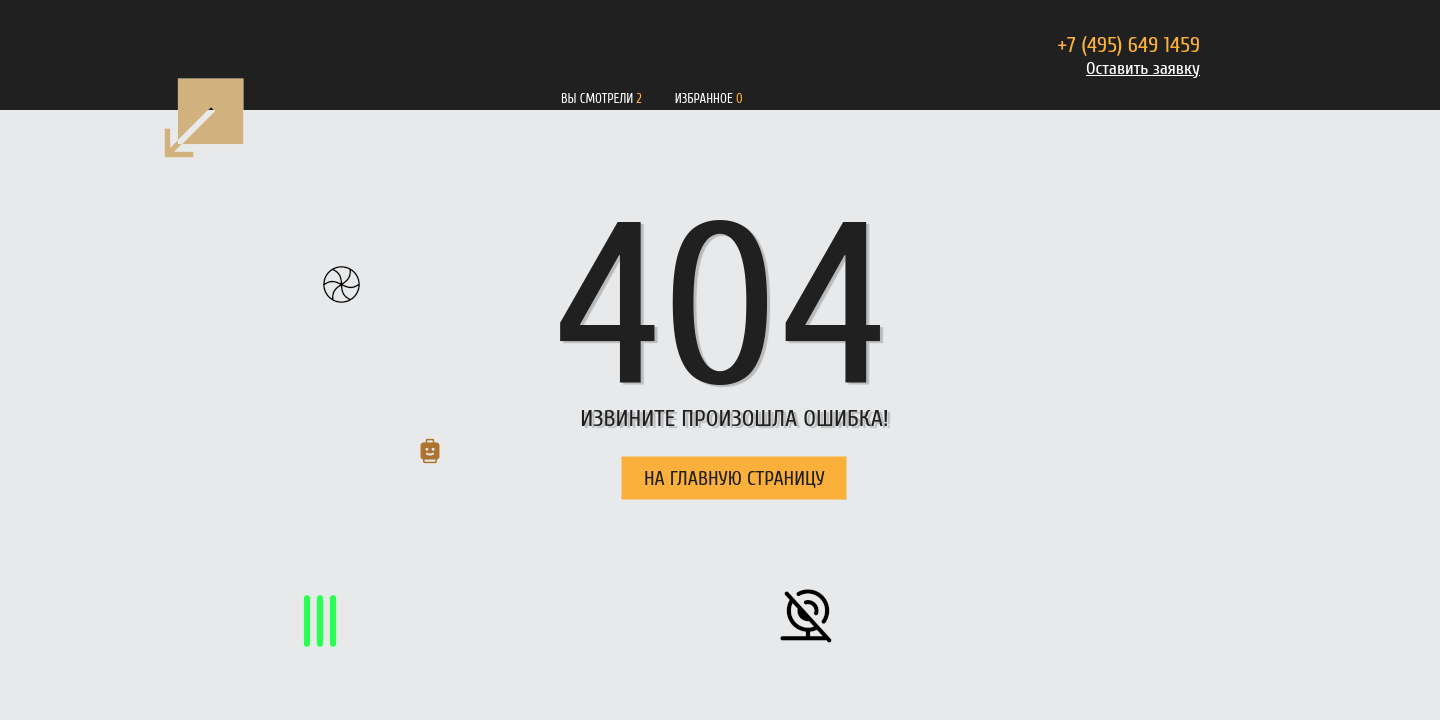 This screenshot has width=1440, height=720. What do you see at coordinates (430, 451) in the screenshot?
I see `indicates a playful or fun mode` at bounding box center [430, 451].